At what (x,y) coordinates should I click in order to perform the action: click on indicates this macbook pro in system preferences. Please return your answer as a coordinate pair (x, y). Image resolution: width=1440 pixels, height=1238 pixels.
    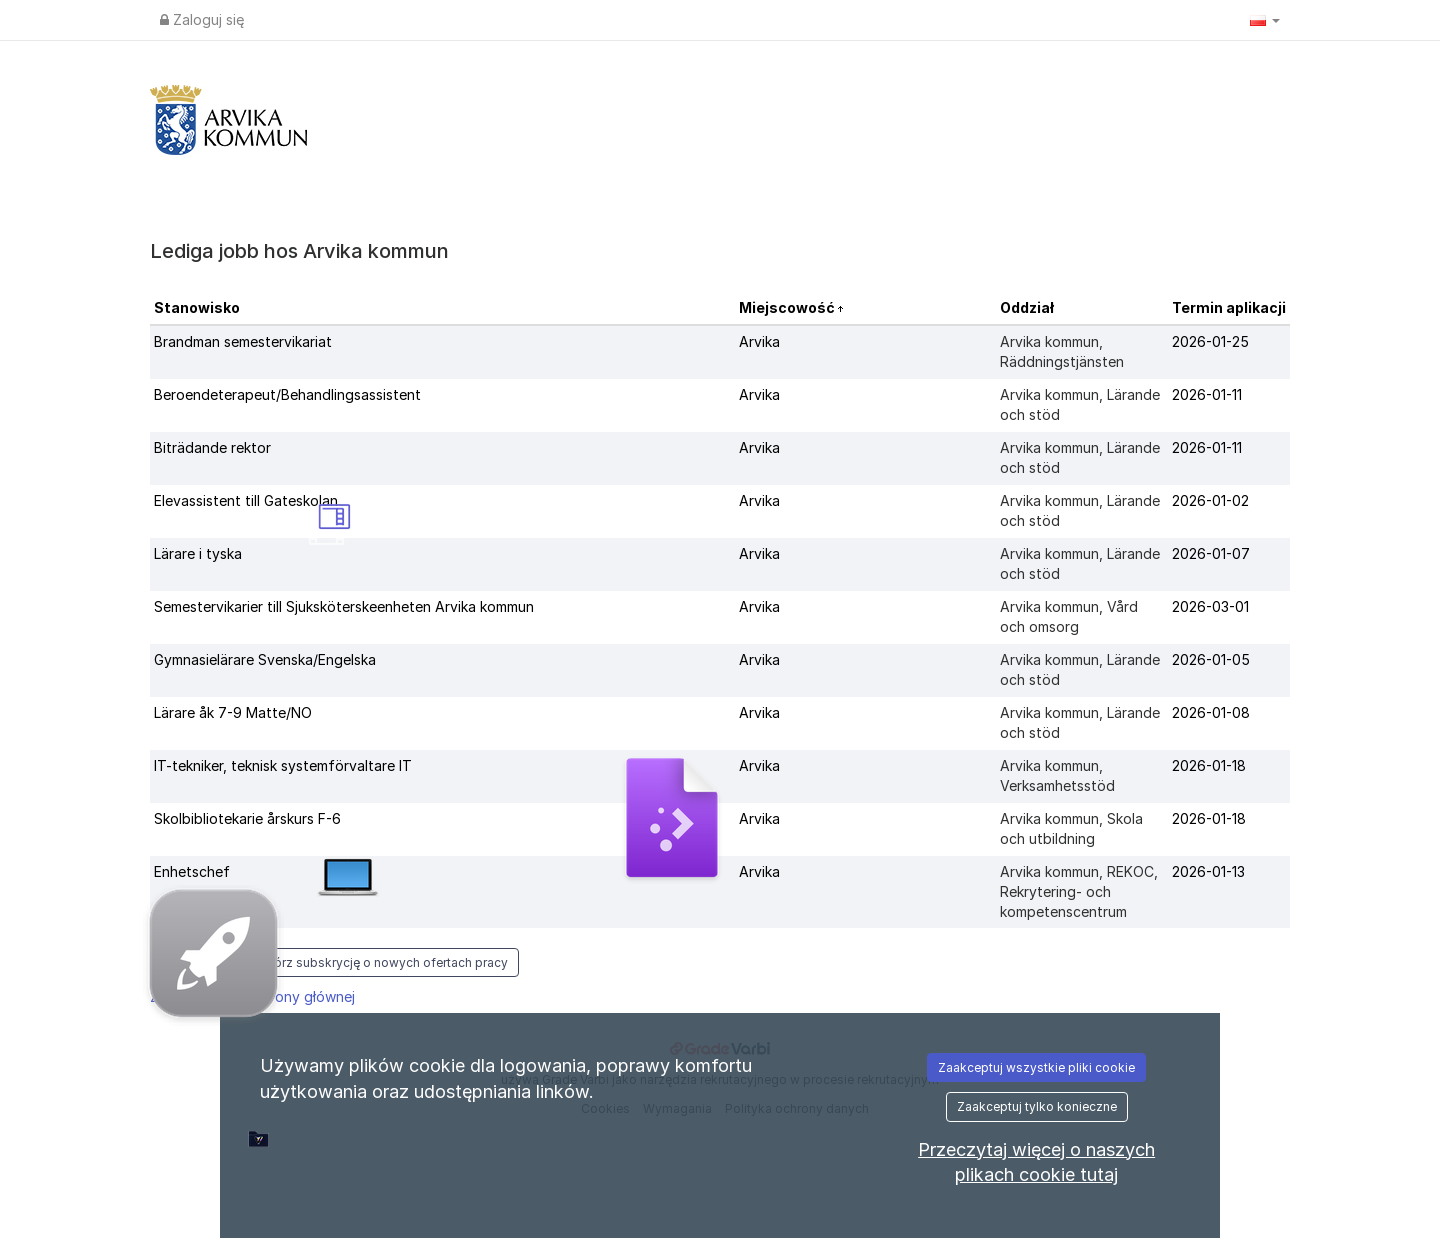
    Looking at the image, I should click on (348, 874).